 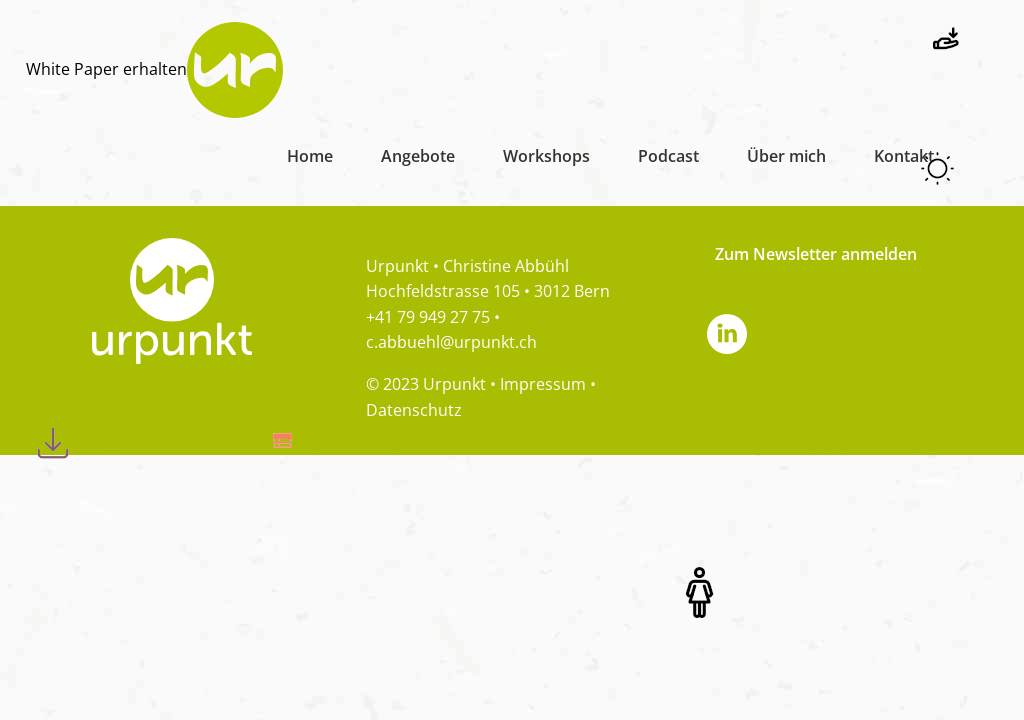 What do you see at coordinates (699, 592) in the screenshot?
I see `indicates women's restroom or facilities` at bounding box center [699, 592].